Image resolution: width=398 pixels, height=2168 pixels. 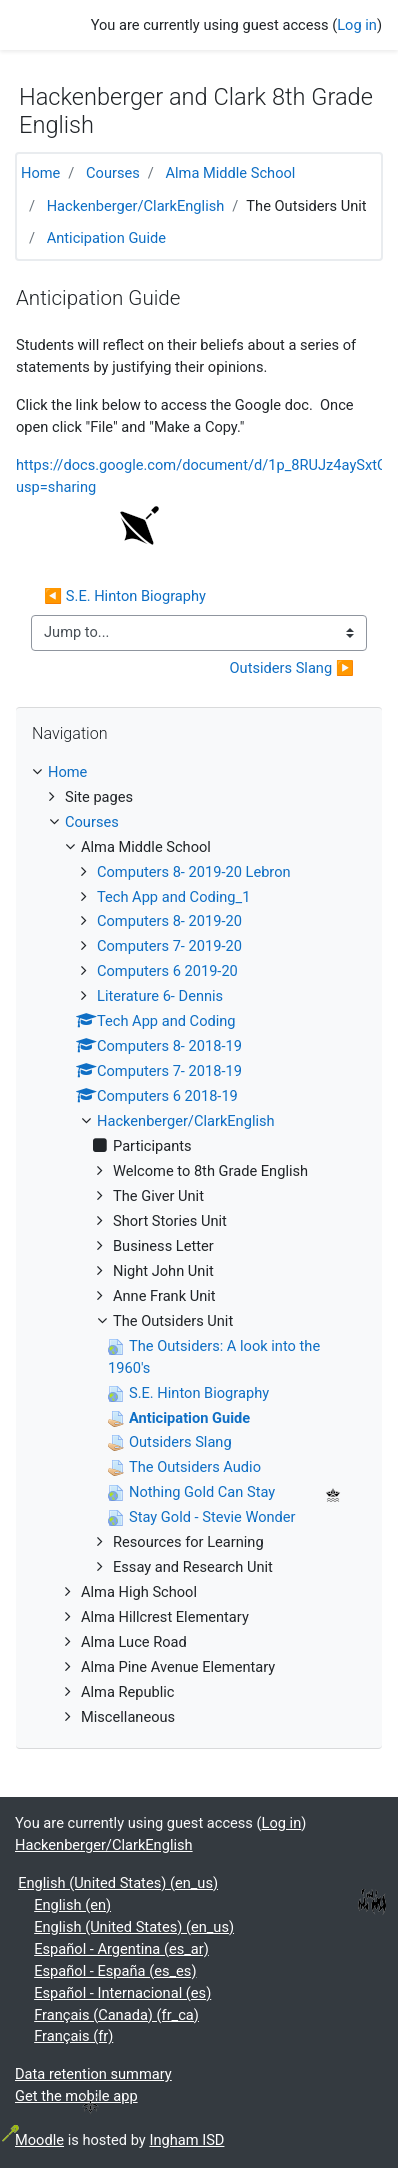 What do you see at coordinates (333, 1495) in the screenshot?
I see `send a message or note` at bounding box center [333, 1495].